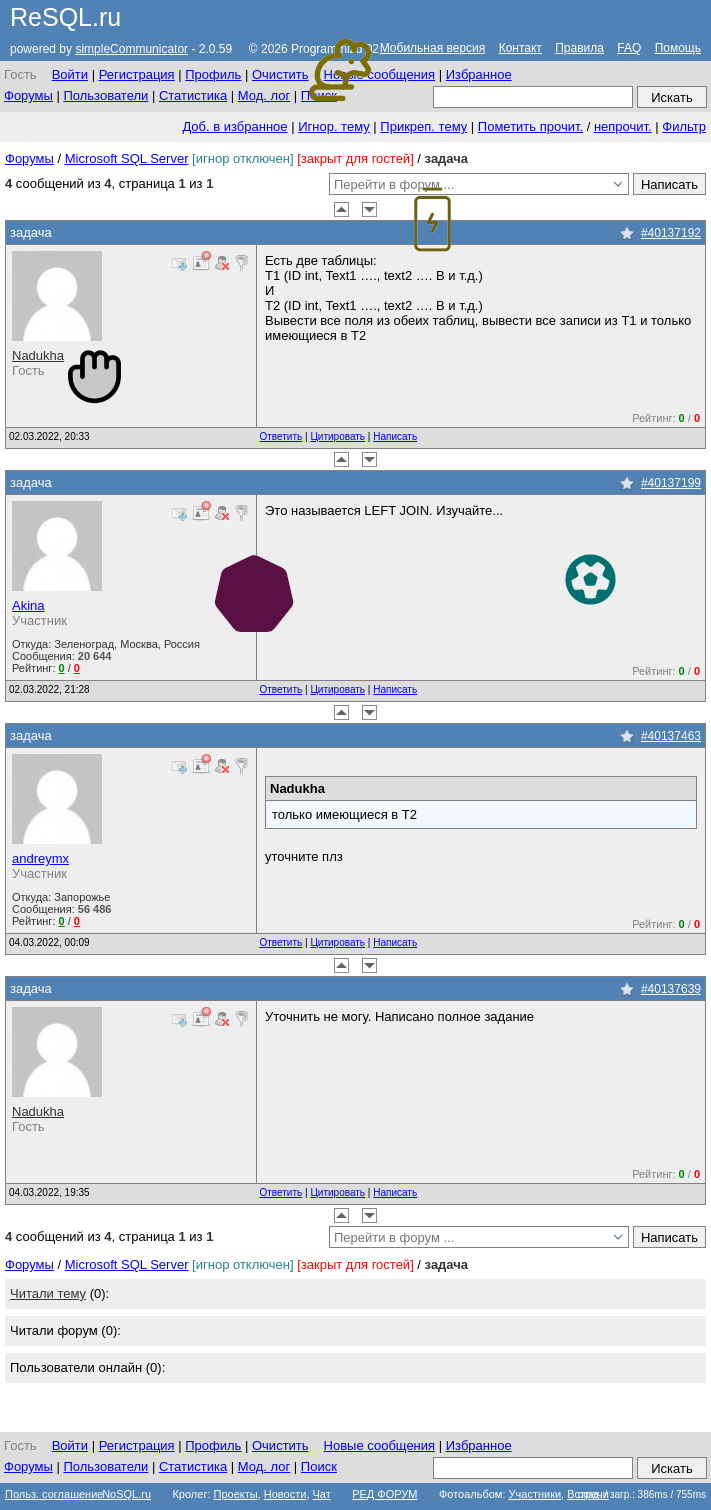 This screenshot has width=711, height=1510. What do you see at coordinates (432, 220) in the screenshot?
I see `indicates device is currently charging` at bounding box center [432, 220].